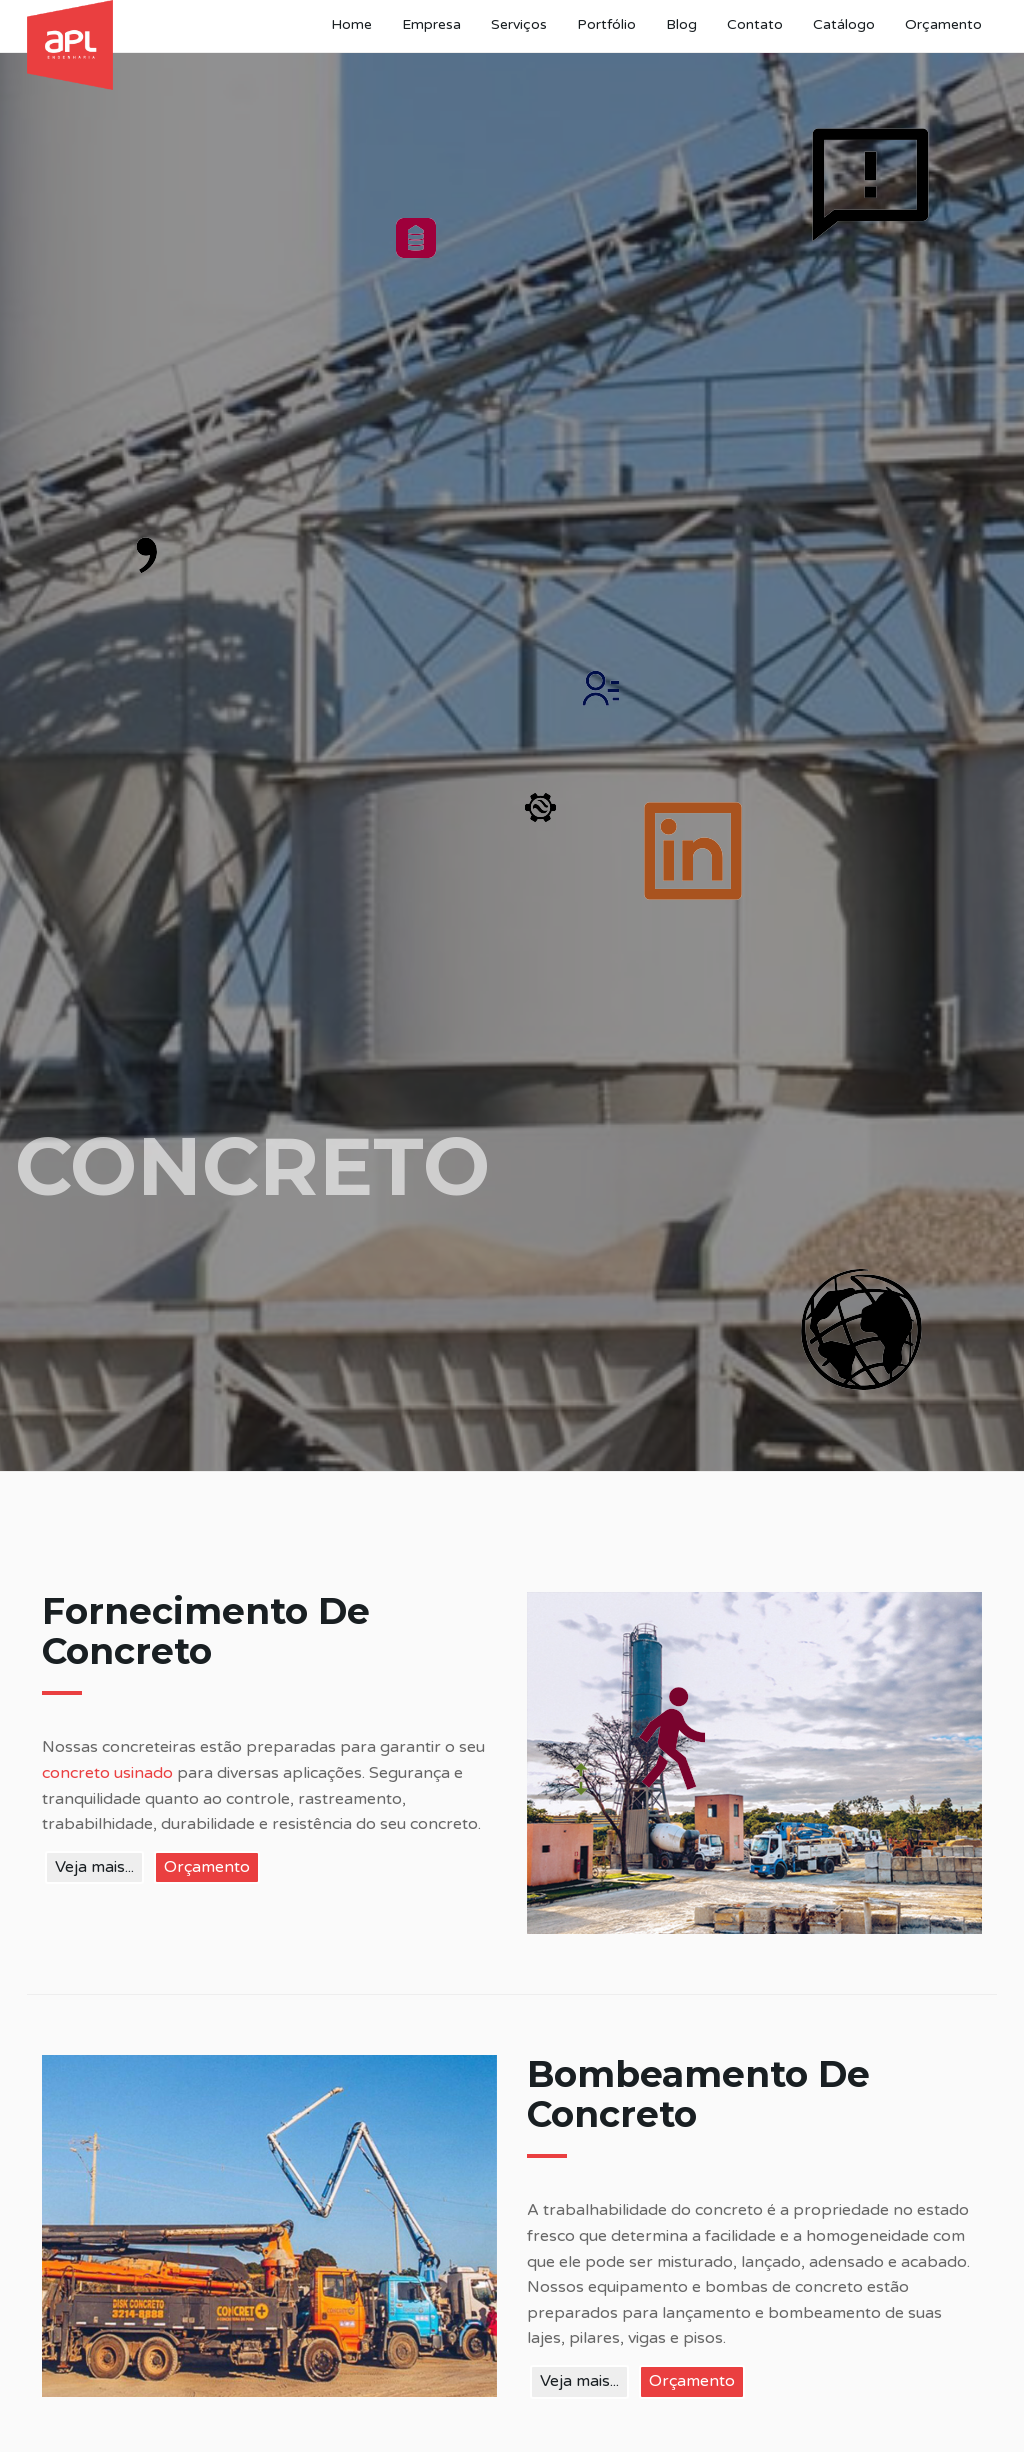  I want to click on submit feedback or report an issue, so click(870, 180).